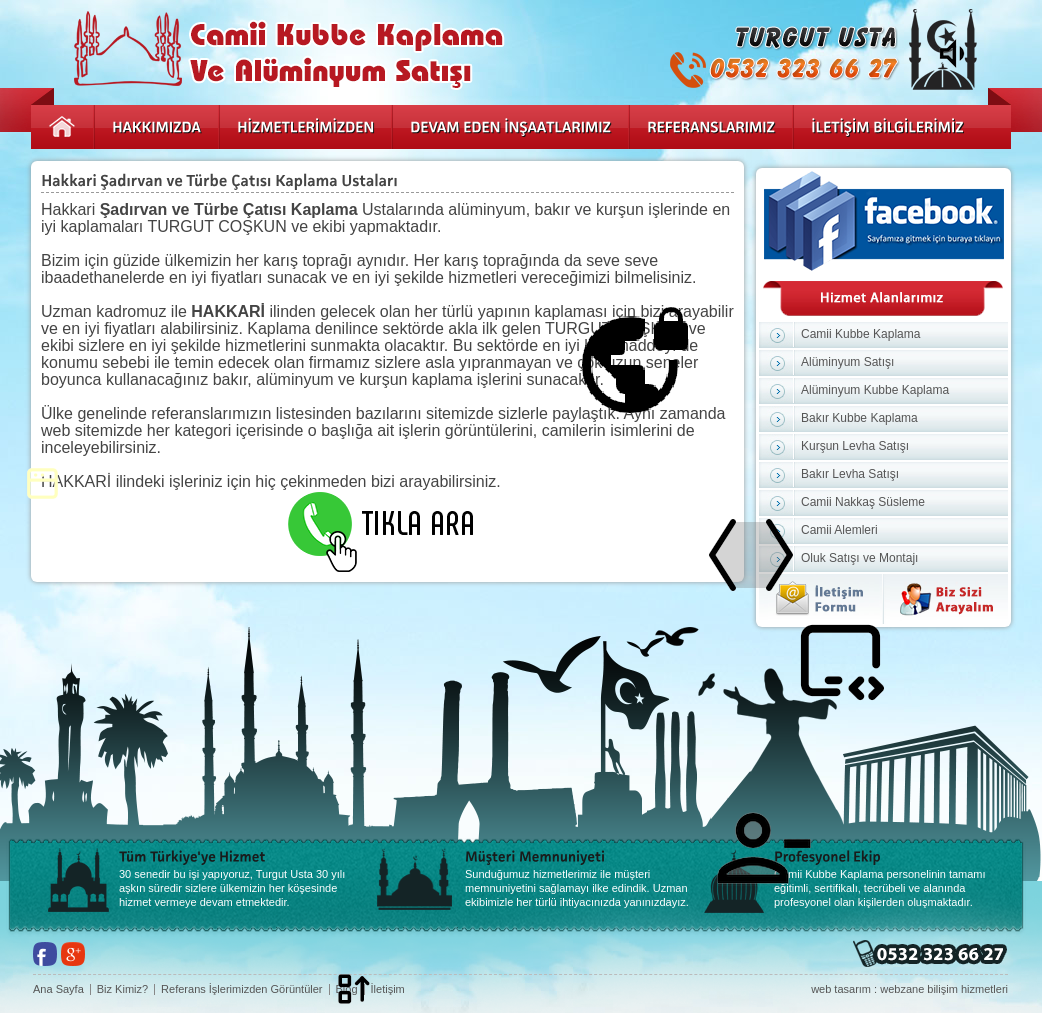  I want to click on connect to a secure VPN network, so click(635, 360).